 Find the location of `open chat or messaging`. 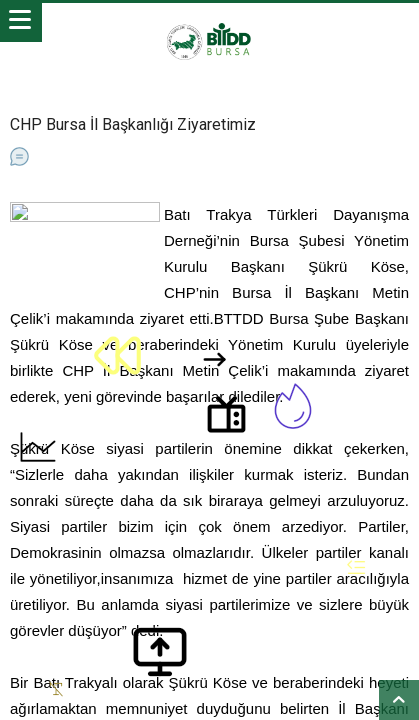

open chat or messaging is located at coordinates (19, 156).